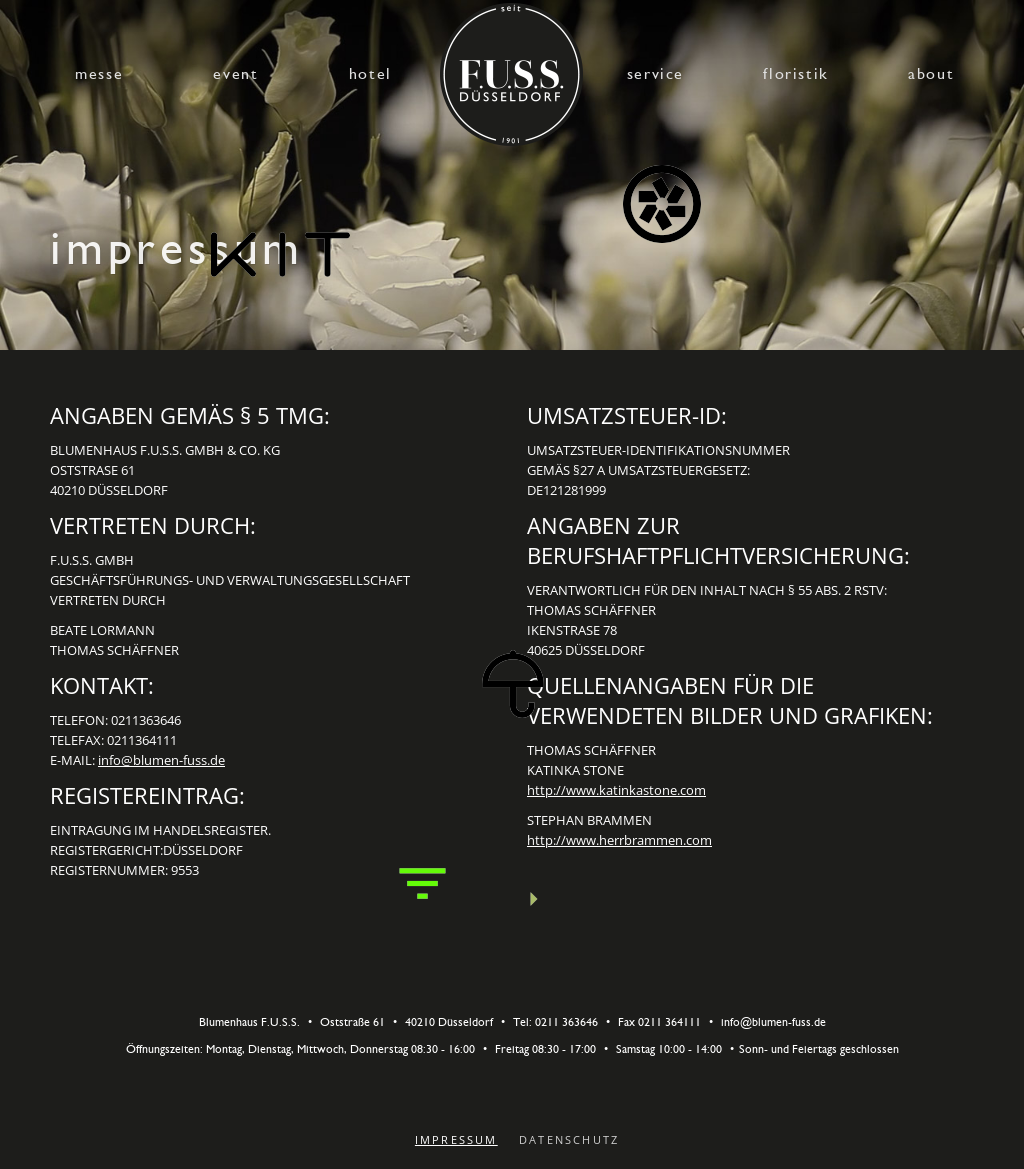  Describe the element at coordinates (280, 254) in the screenshot. I see `kit email marketing platform logo` at that location.